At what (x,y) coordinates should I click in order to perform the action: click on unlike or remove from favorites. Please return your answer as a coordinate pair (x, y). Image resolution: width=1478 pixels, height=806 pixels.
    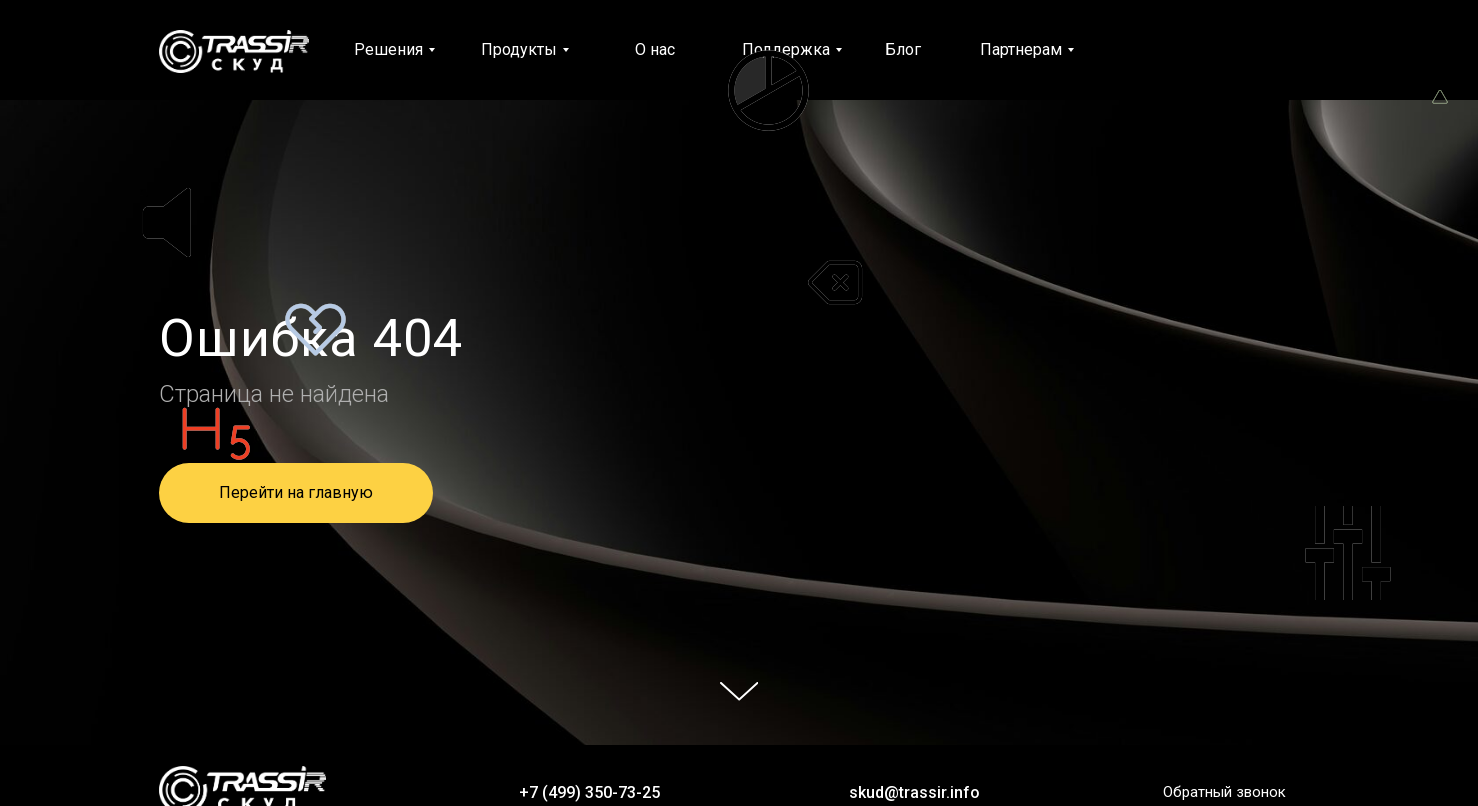
    Looking at the image, I should click on (315, 327).